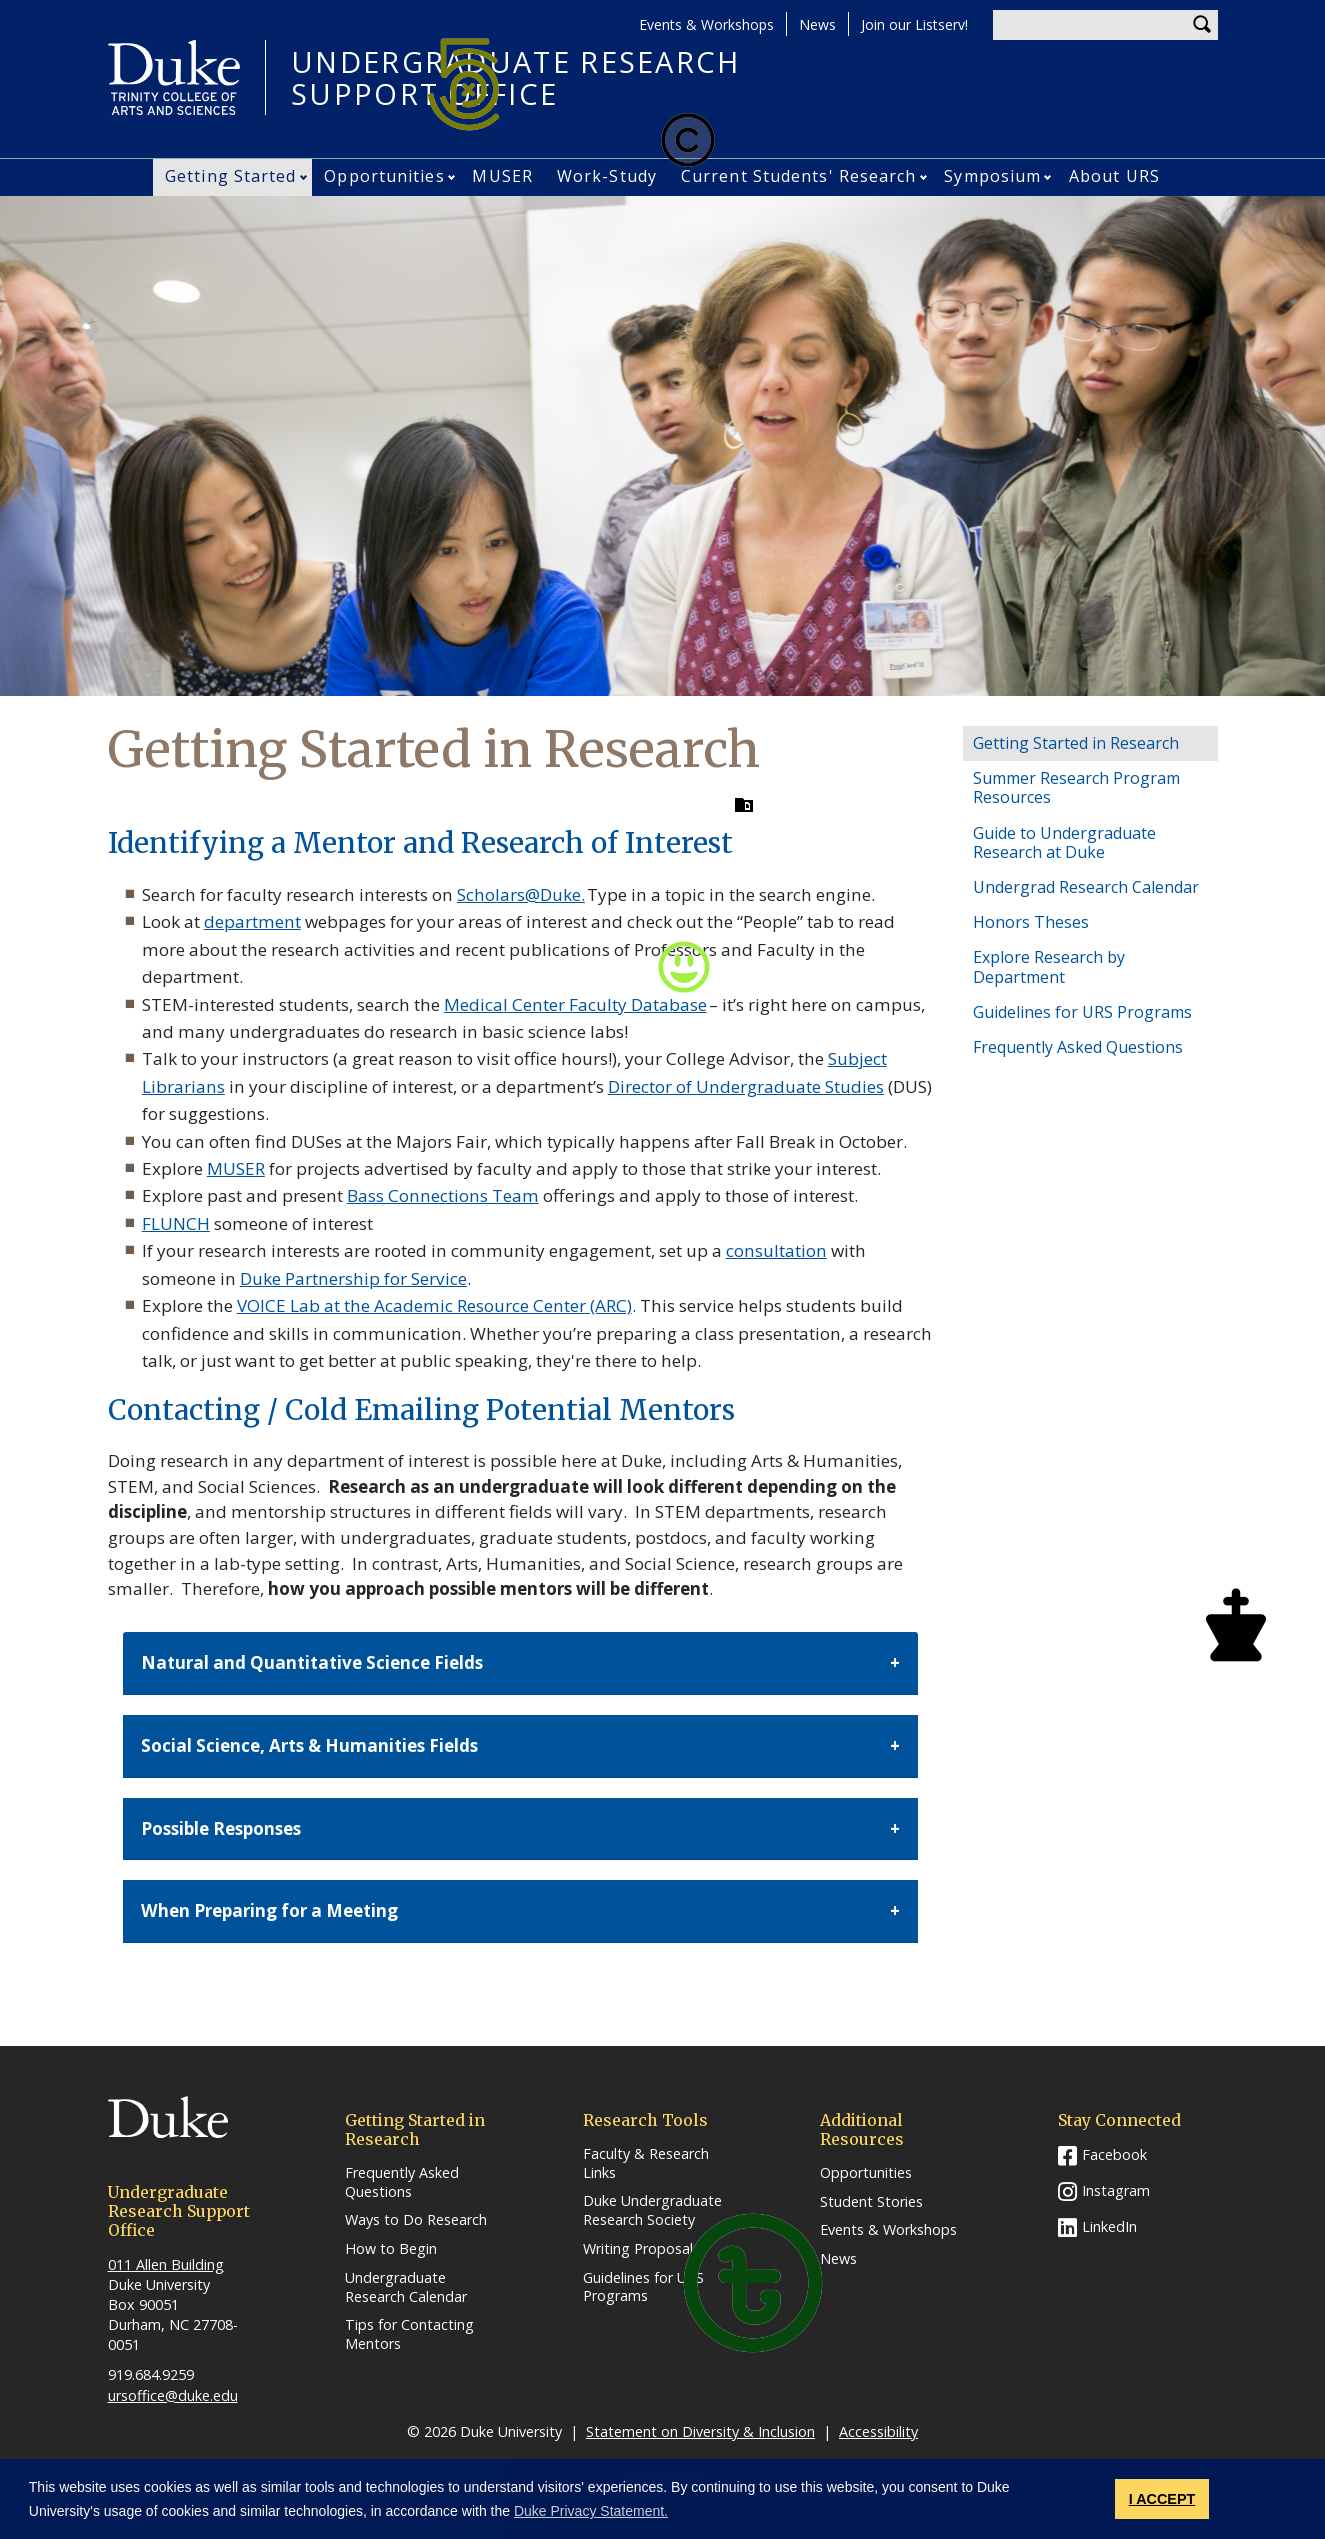 Image resolution: width=1325 pixels, height=2539 pixels. Describe the element at coordinates (684, 967) in the screenshot. I see `add an emoji or reaction to a message` at that location.